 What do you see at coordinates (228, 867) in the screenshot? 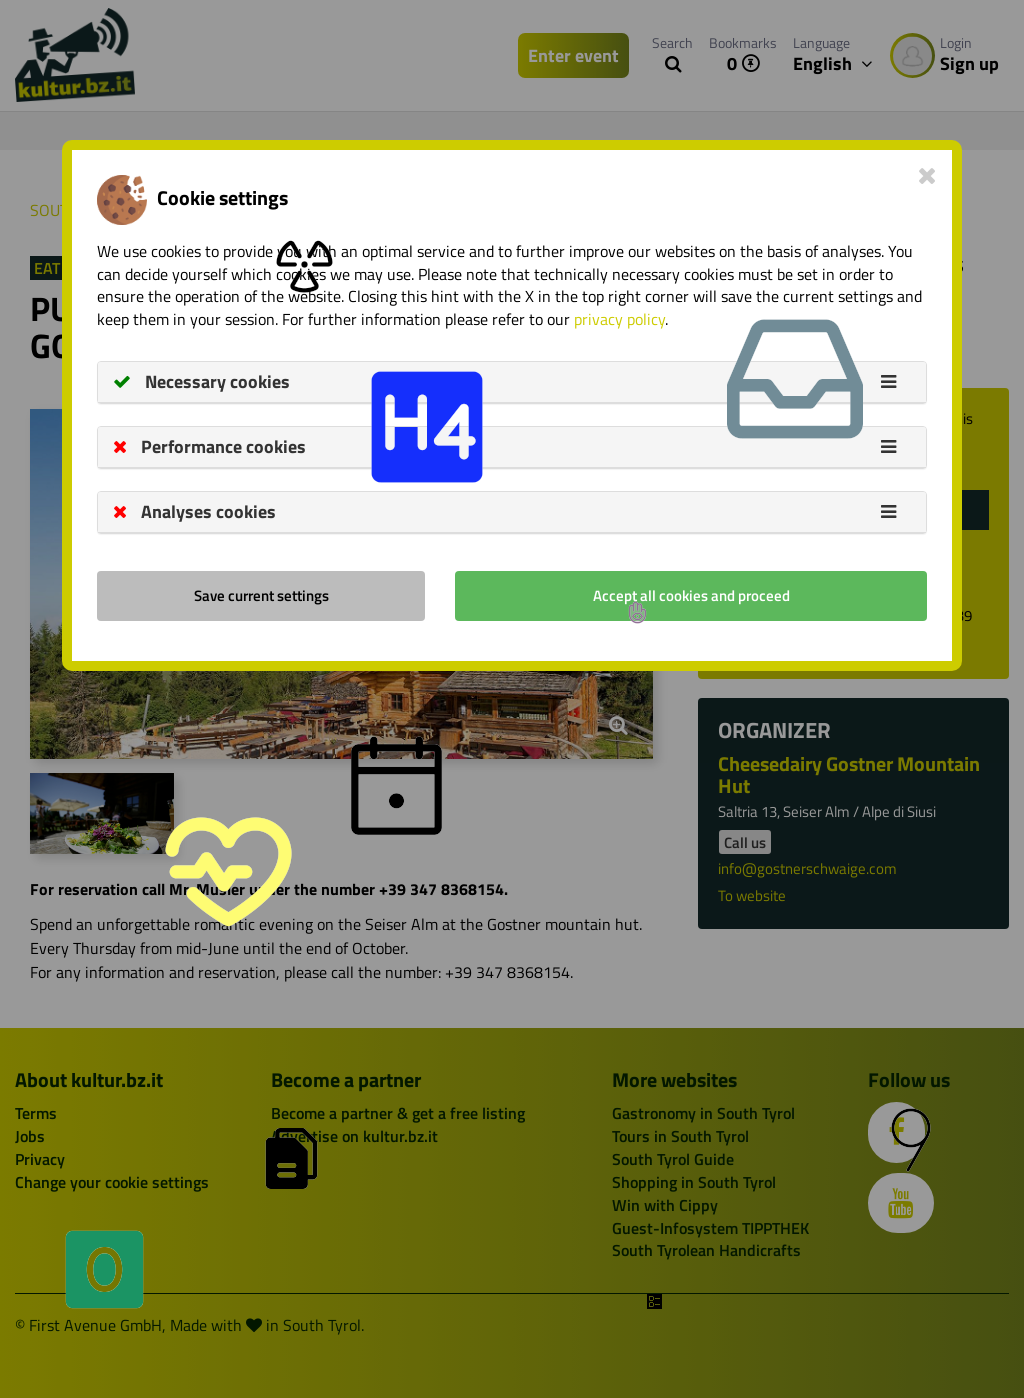
I see `view health or fitness data` at bounding box center [228, 867].